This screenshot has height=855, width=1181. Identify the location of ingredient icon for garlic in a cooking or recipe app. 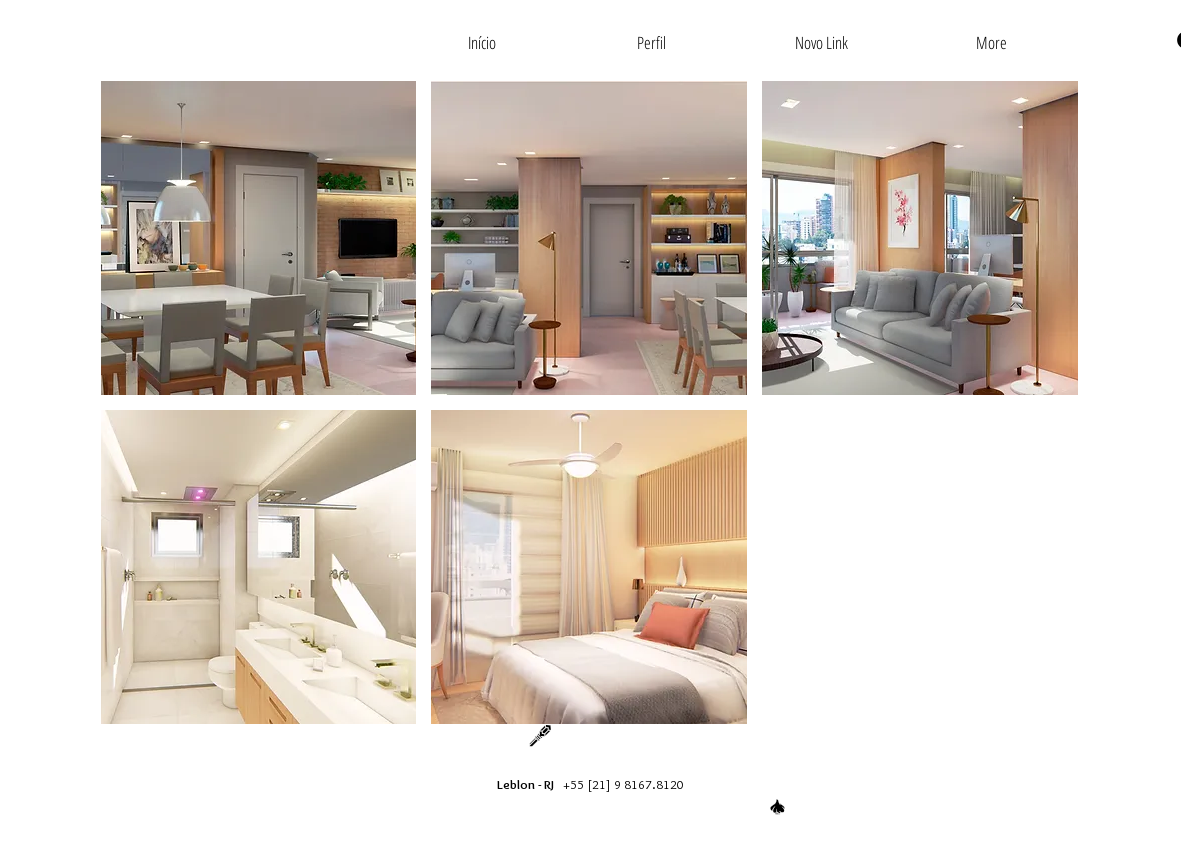
(777, 806).